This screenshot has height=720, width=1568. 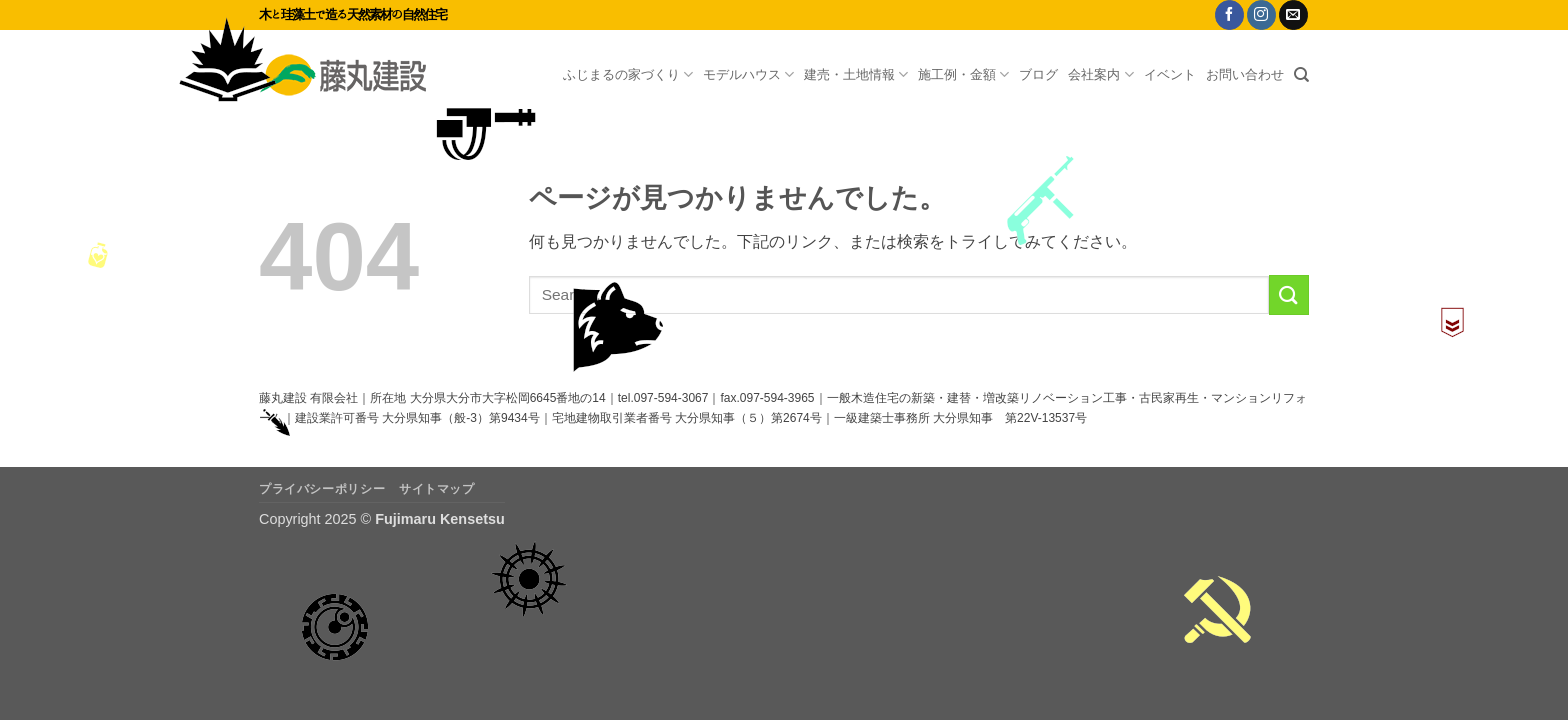 I want to click on communist or socialist themed content or game faction, so click(x=1217, y=609).